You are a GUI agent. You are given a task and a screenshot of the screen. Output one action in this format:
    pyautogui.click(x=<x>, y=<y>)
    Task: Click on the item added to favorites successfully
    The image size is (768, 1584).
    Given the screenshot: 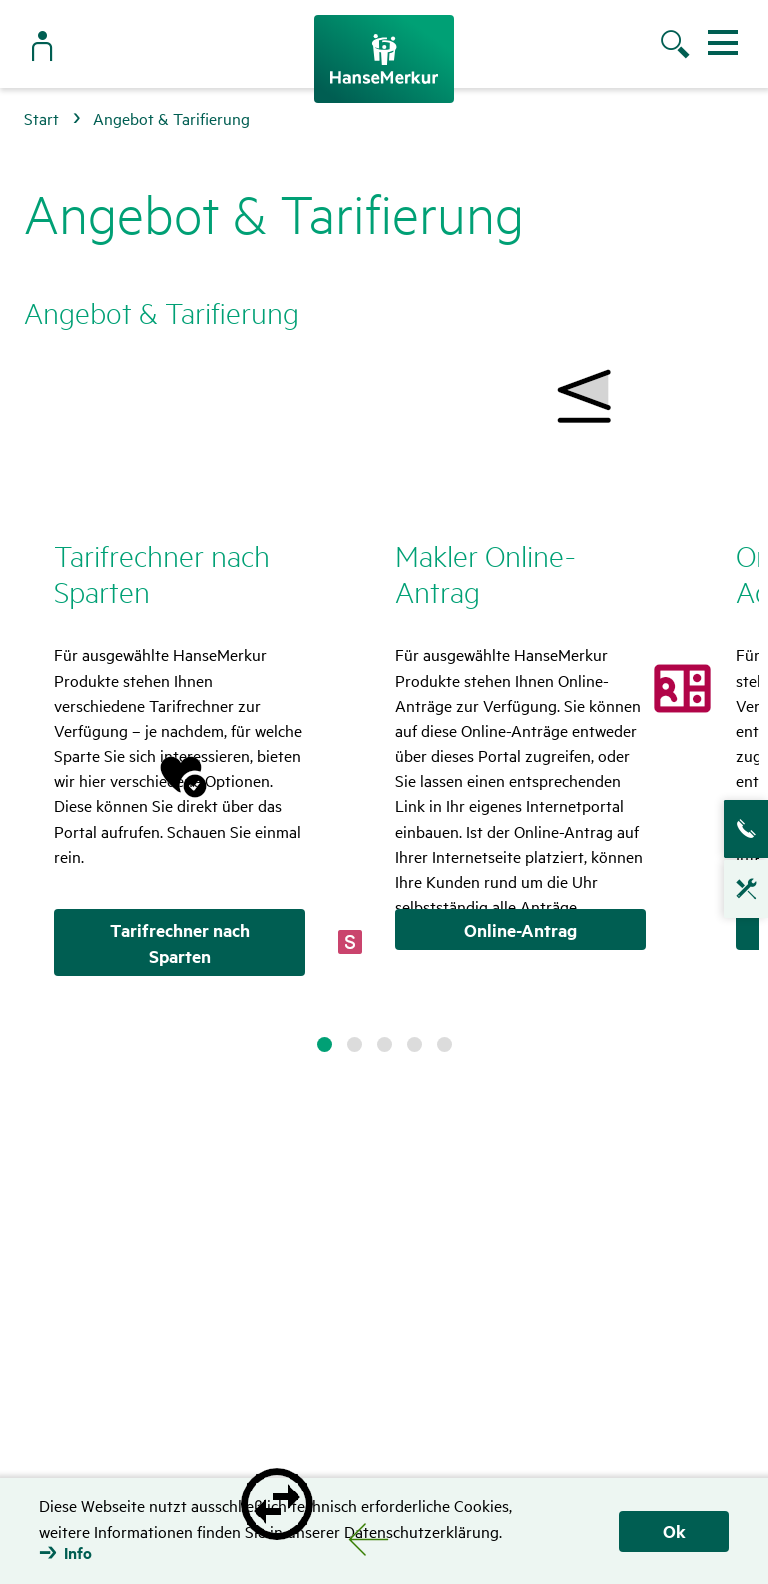 What is the action you would take?
    pyautogui.click(x=183, y=774)
    